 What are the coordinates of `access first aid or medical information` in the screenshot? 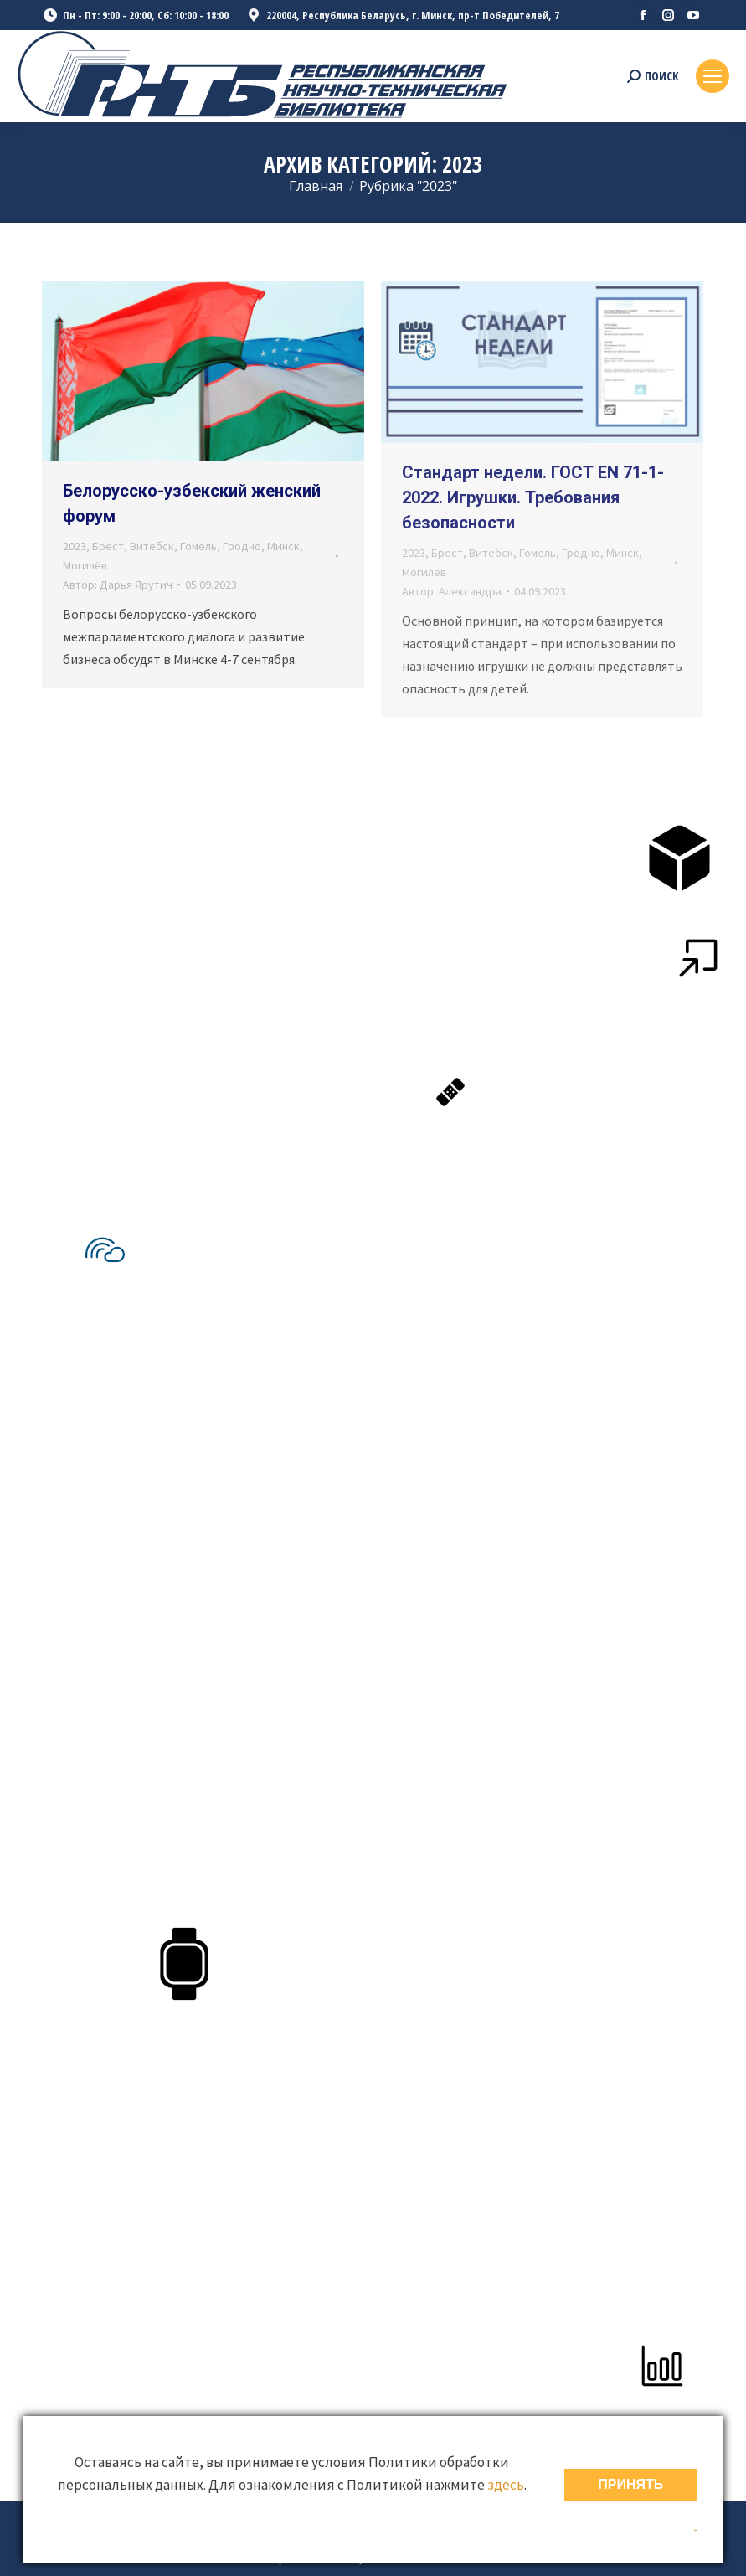 It's located at (450, 1092).